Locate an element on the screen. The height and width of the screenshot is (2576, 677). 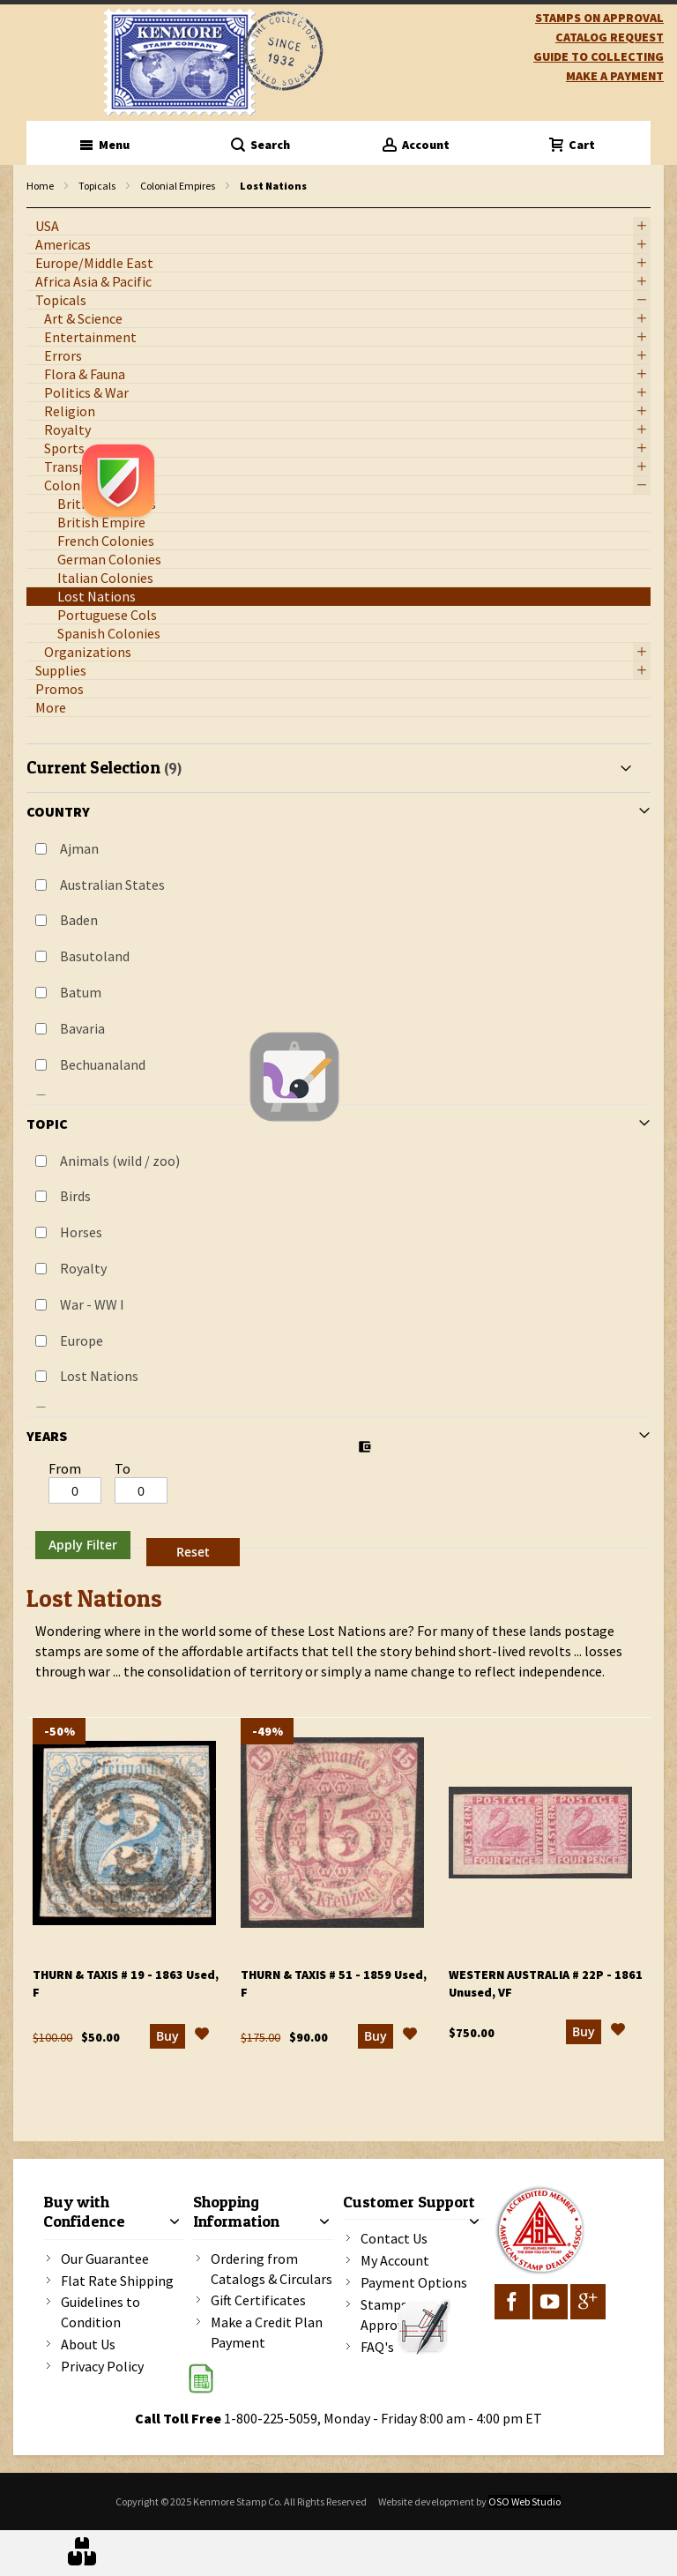
open QCAD drafting application is located at coordinates (422, 2326).